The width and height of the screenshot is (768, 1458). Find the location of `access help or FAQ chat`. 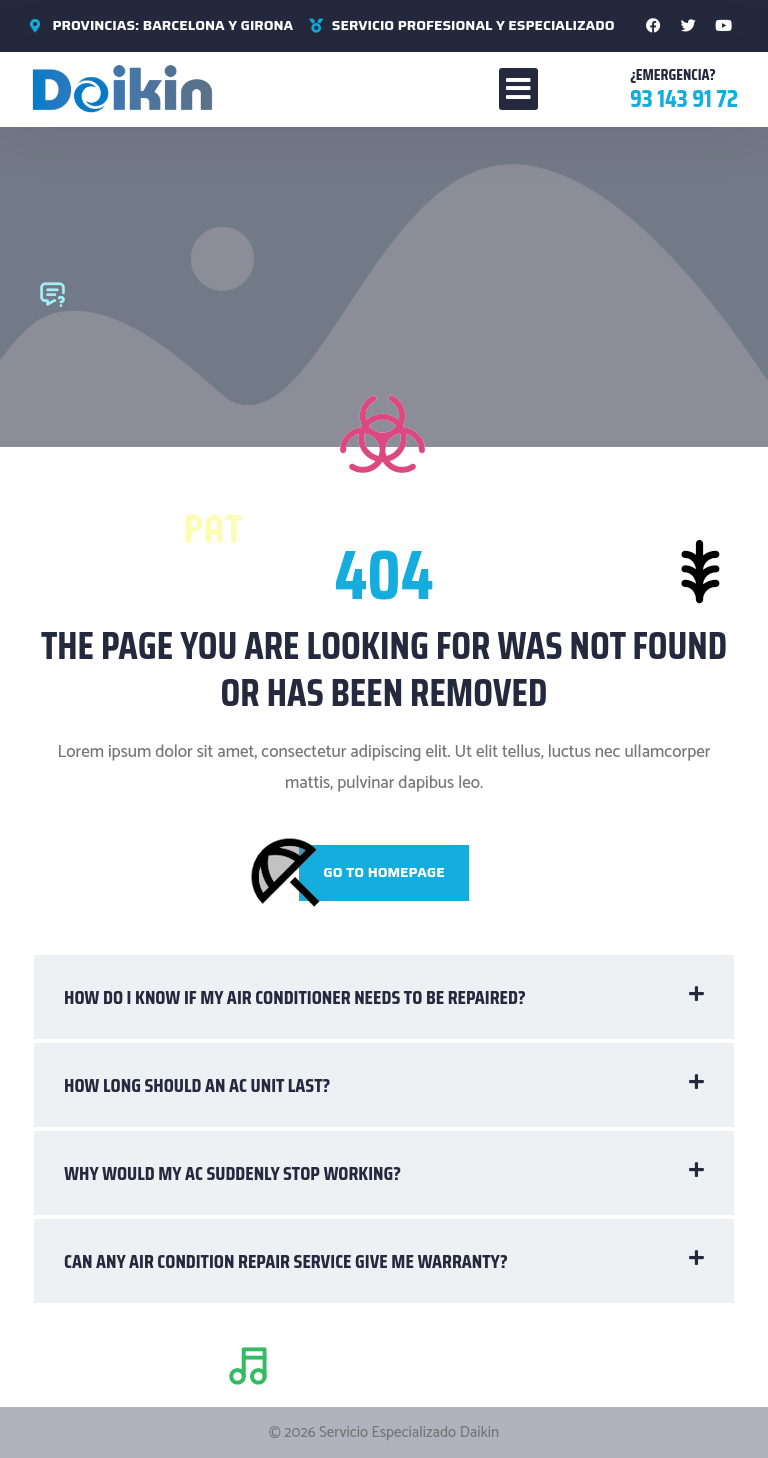

access help or FAQ chat is located at coordinates (52, 293).